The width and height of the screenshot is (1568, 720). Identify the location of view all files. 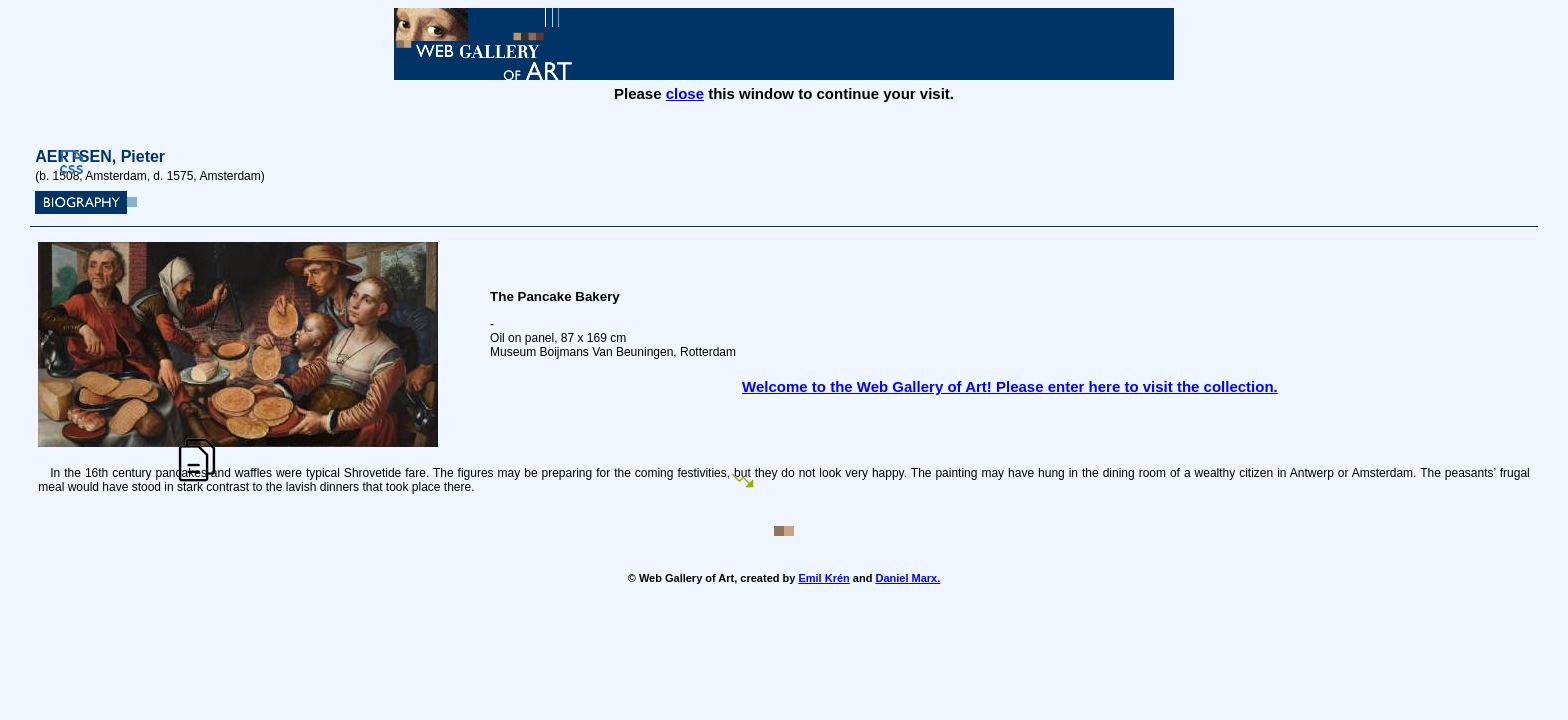
(197, 460).